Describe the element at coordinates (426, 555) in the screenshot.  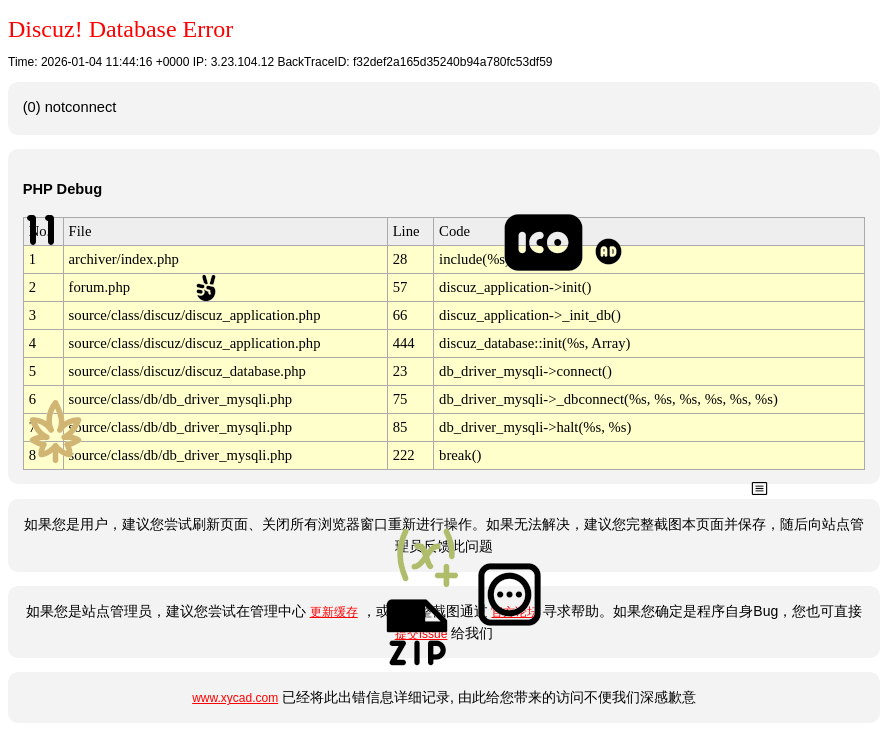
I see `add a new variable` at that location.